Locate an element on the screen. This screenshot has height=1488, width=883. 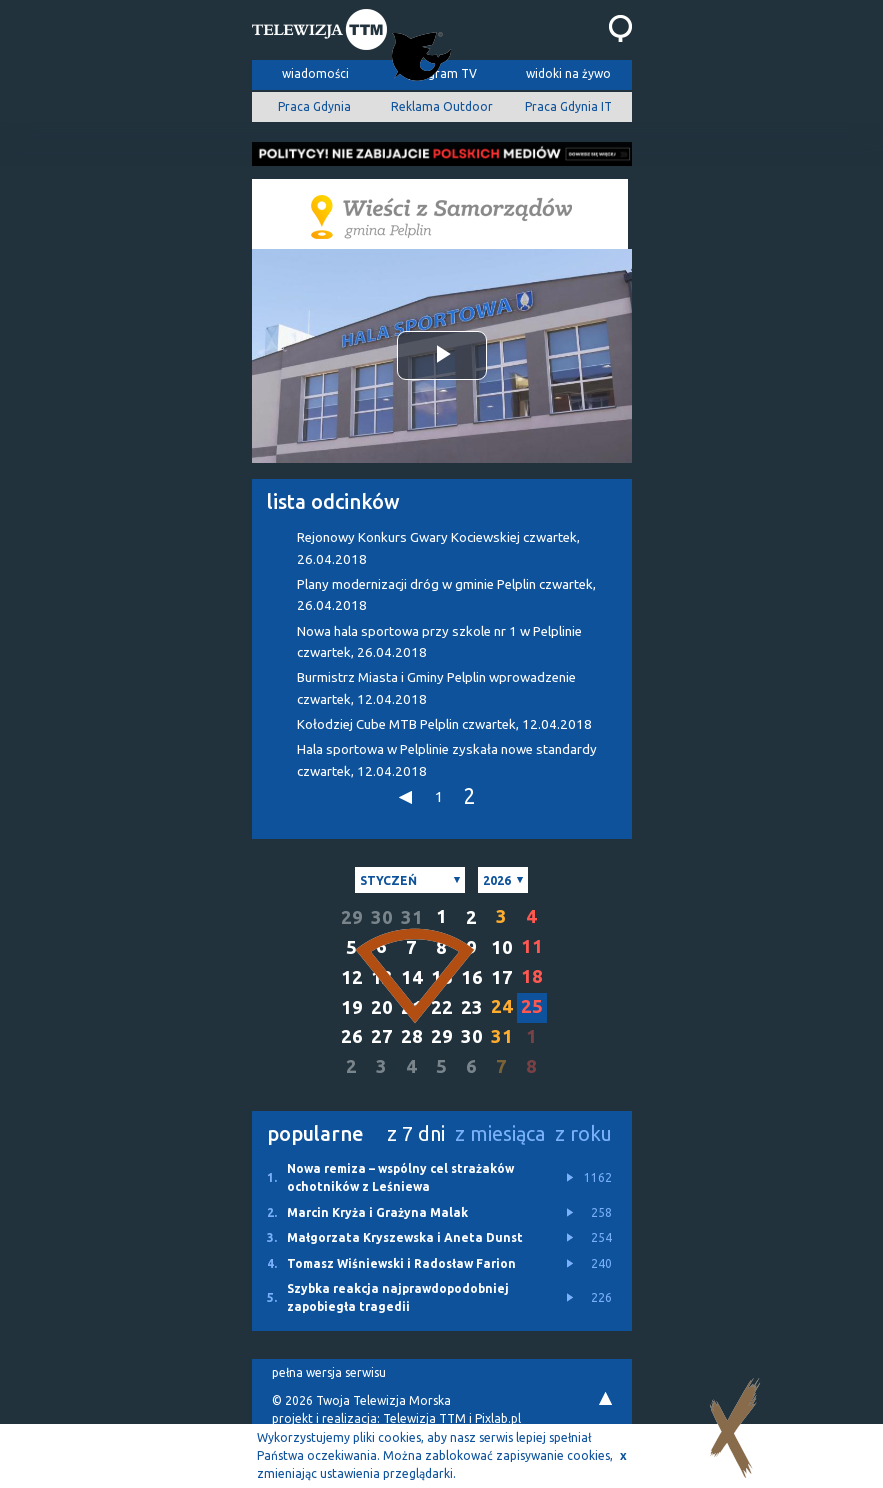
freenas open-source storage software logo is located at coordinates (421, 56).